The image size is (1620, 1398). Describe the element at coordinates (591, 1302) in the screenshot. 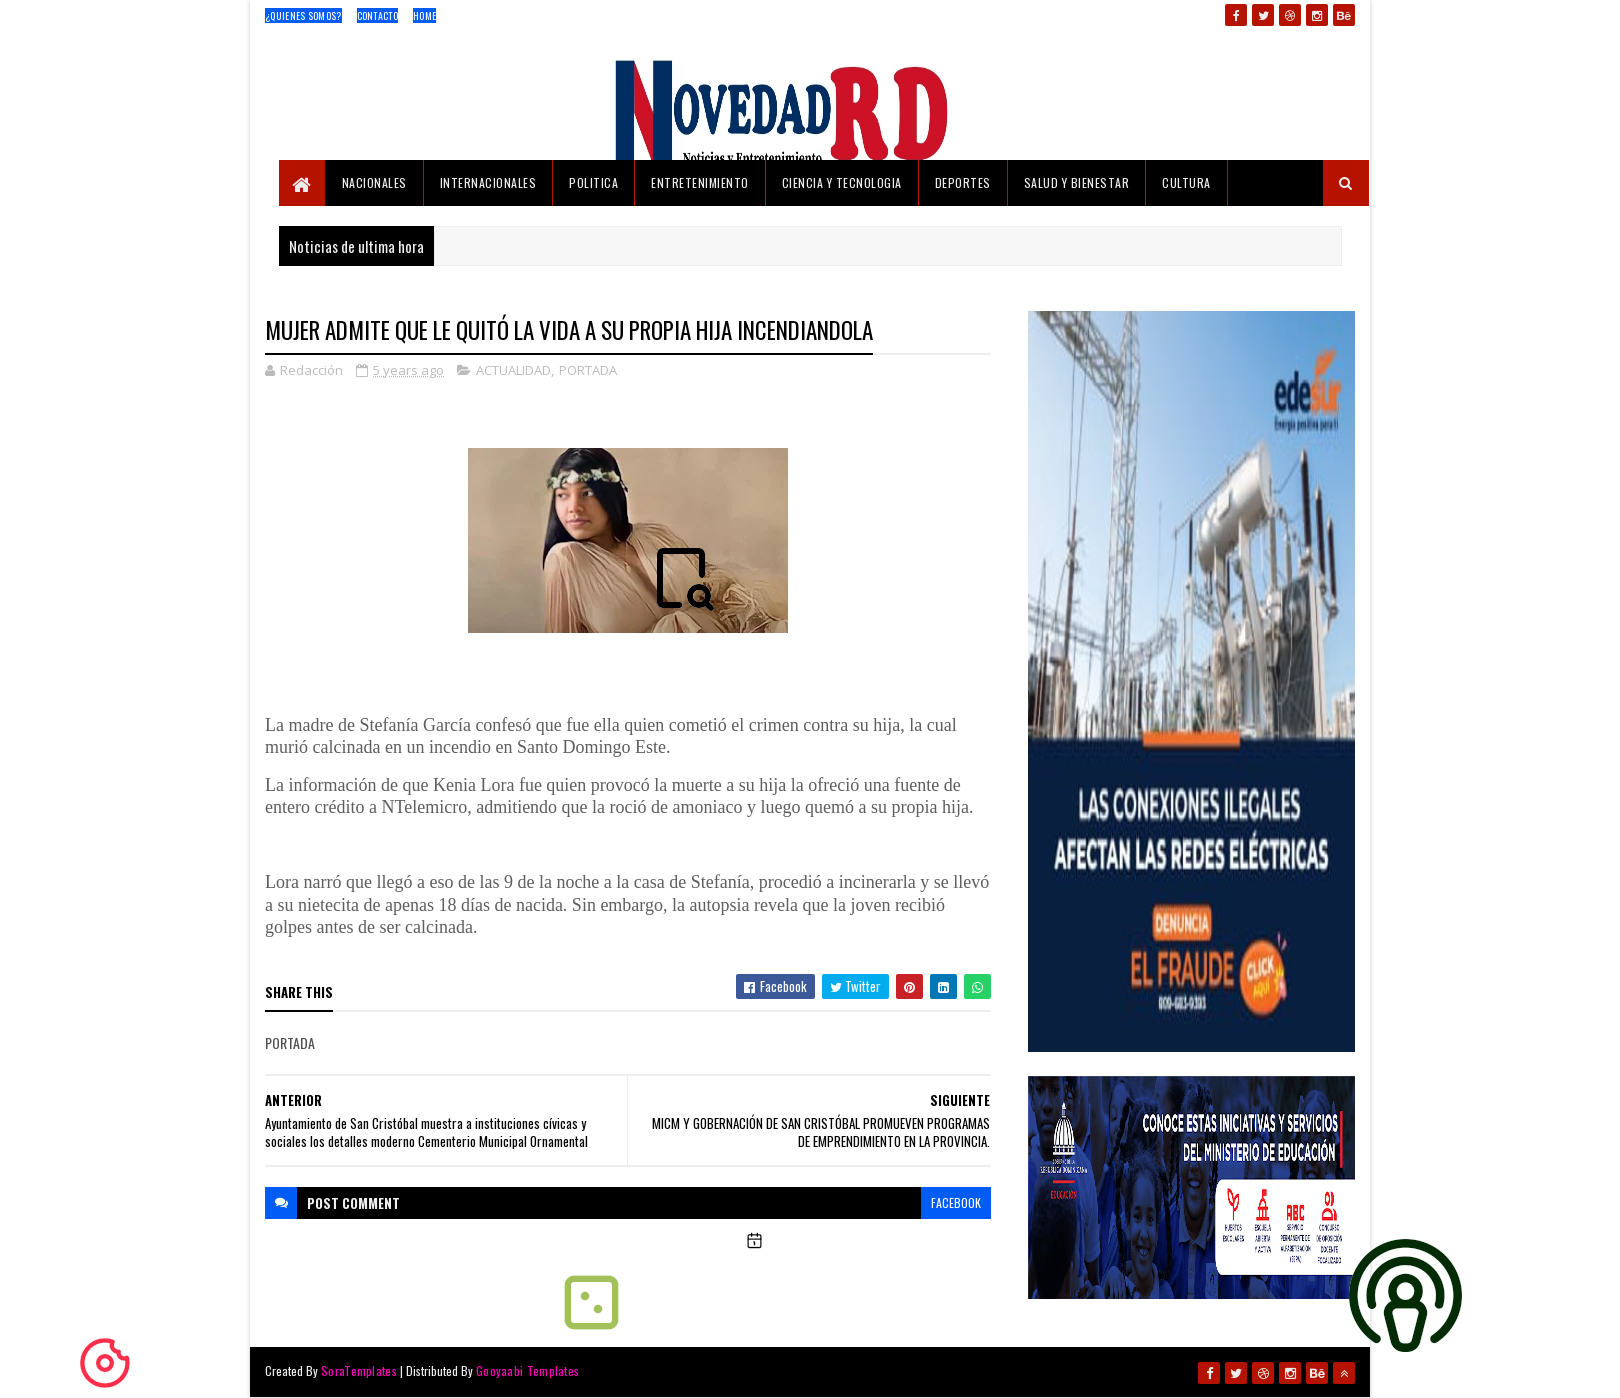

I see `roll dice or generate random number` at that location.